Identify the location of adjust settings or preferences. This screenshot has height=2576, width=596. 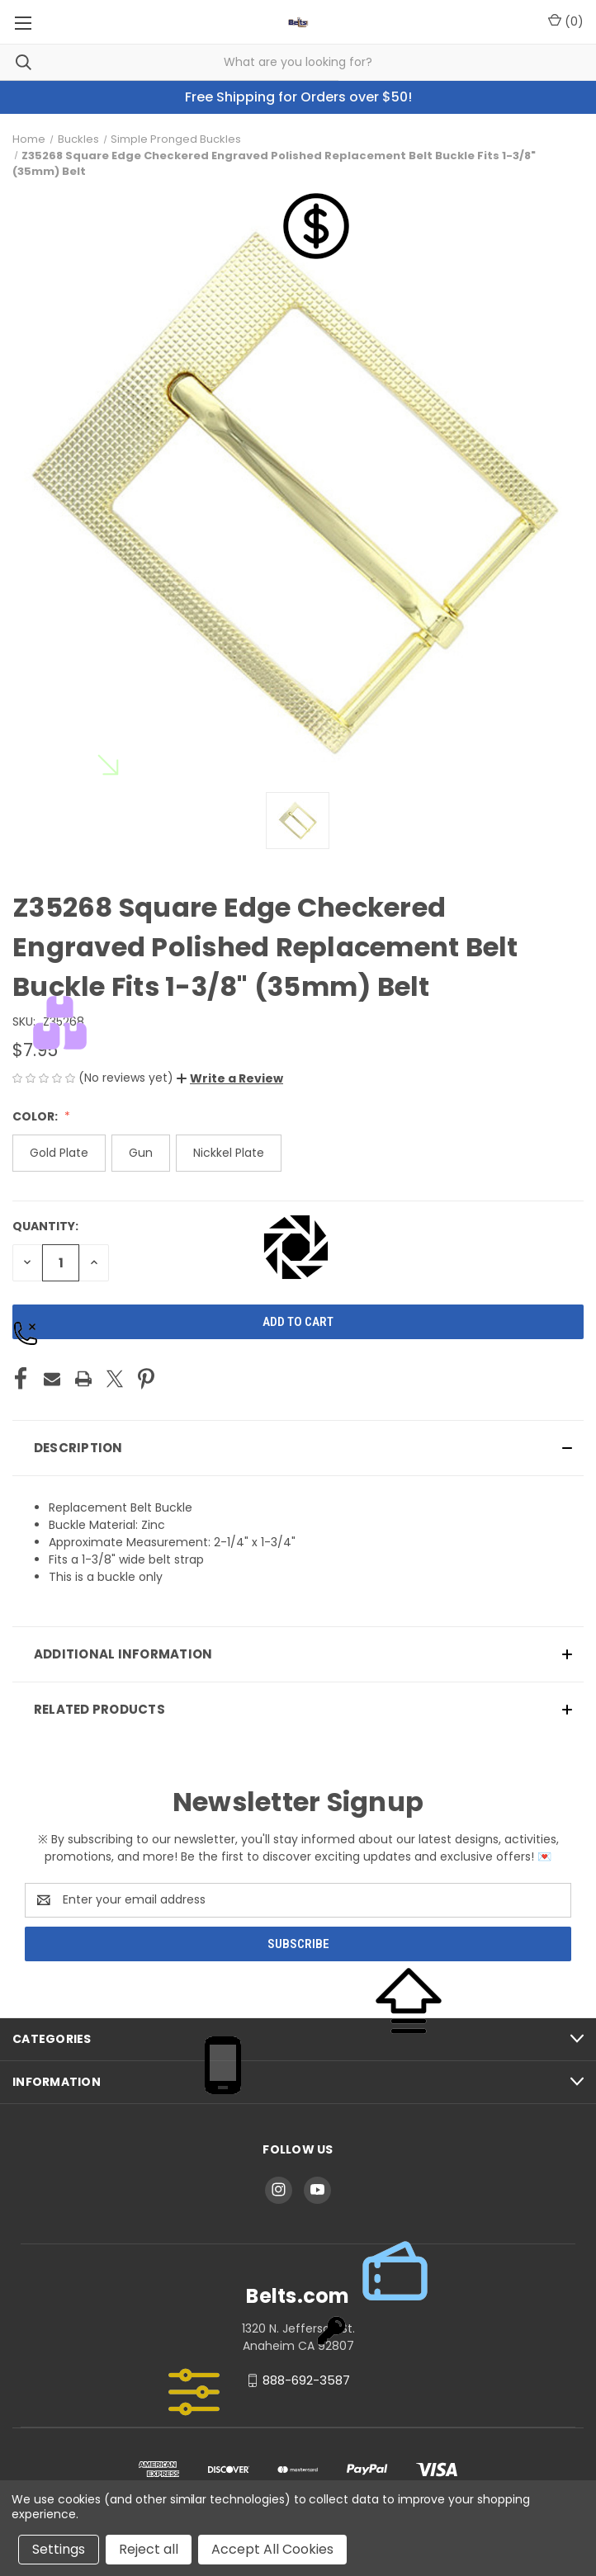
(194, 2392).